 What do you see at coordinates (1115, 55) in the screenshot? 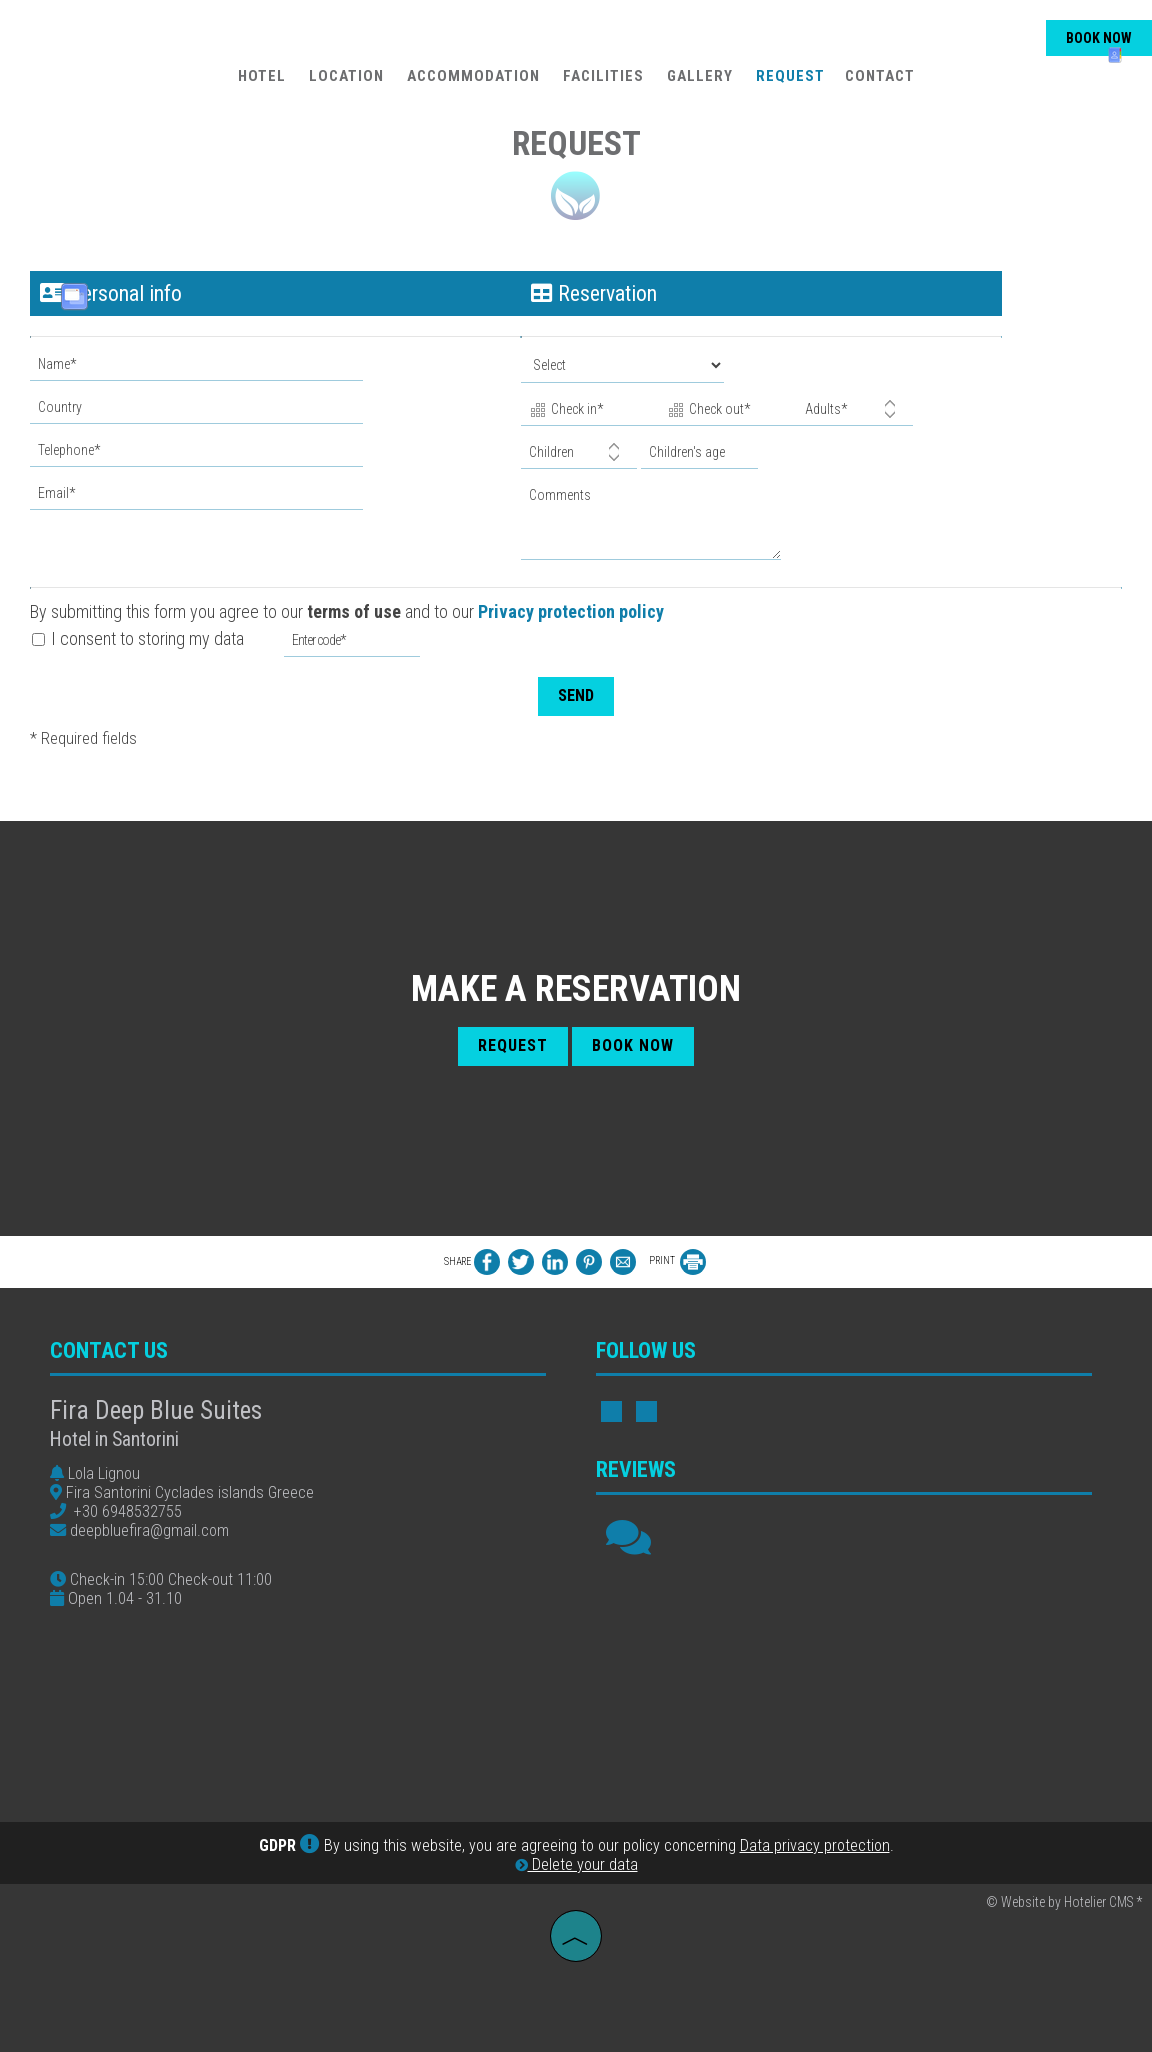
I see `open address book application` at bounding box center [1115, 55].